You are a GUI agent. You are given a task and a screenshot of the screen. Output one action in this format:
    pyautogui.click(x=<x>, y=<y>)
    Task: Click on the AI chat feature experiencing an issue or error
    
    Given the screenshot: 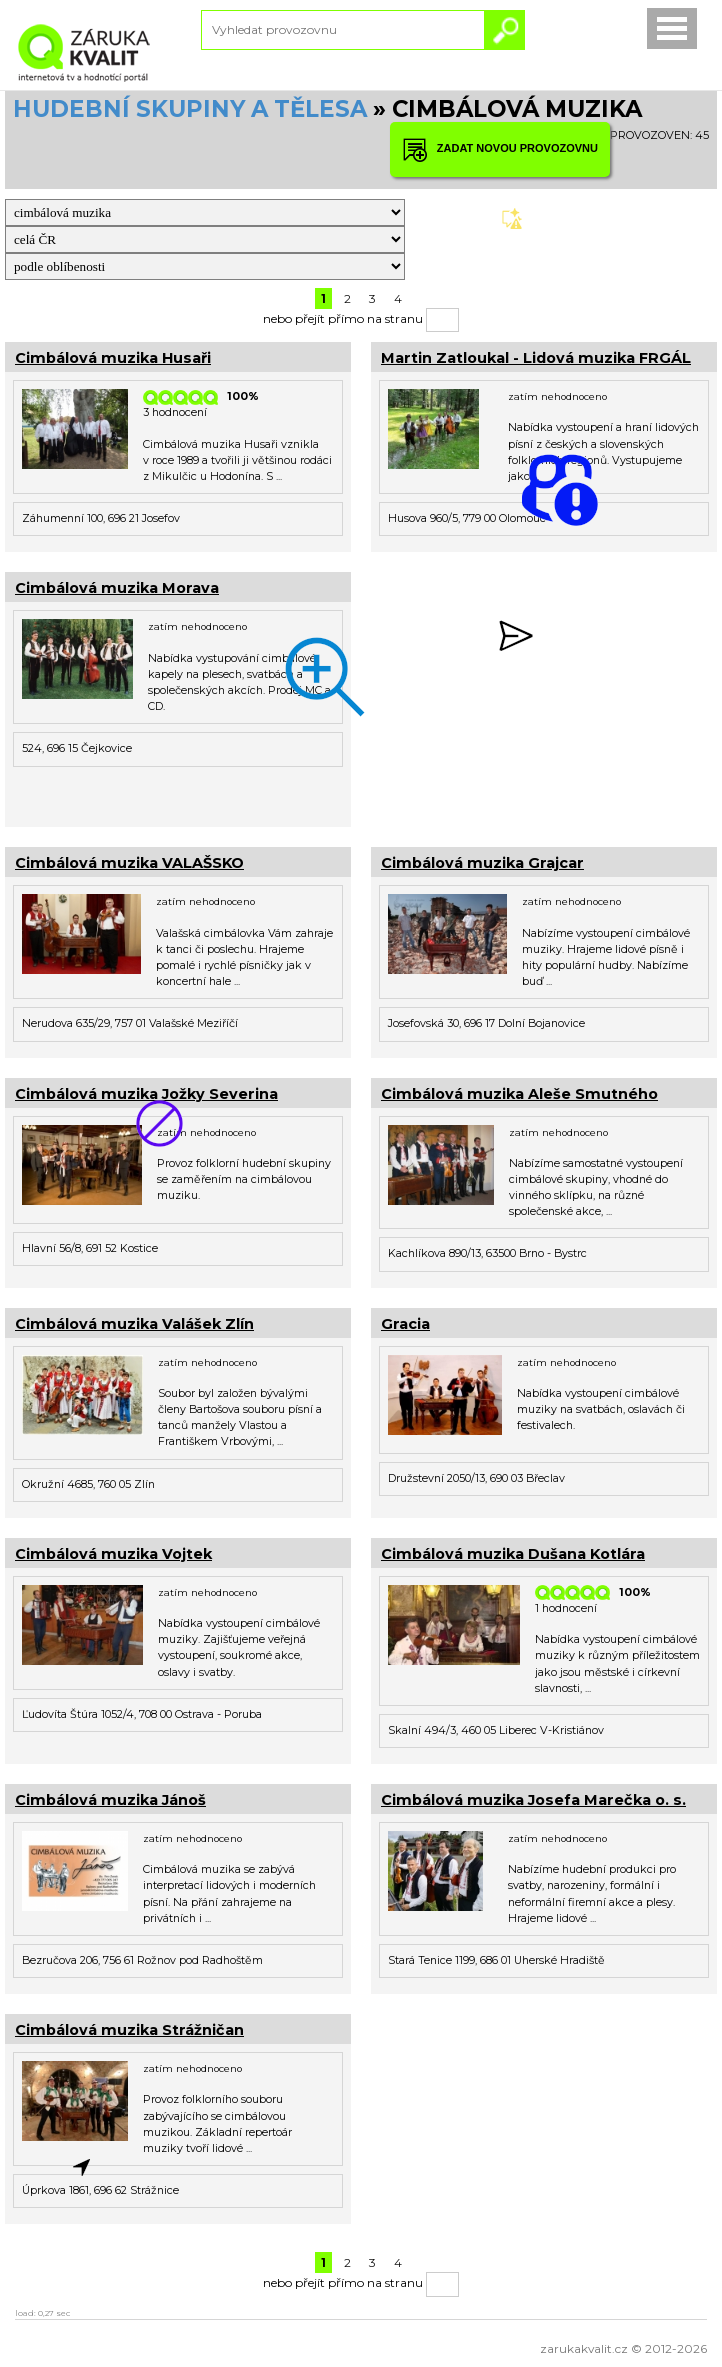 What is the action you would take?
    pyautogui.click(x=511, y=218)
    